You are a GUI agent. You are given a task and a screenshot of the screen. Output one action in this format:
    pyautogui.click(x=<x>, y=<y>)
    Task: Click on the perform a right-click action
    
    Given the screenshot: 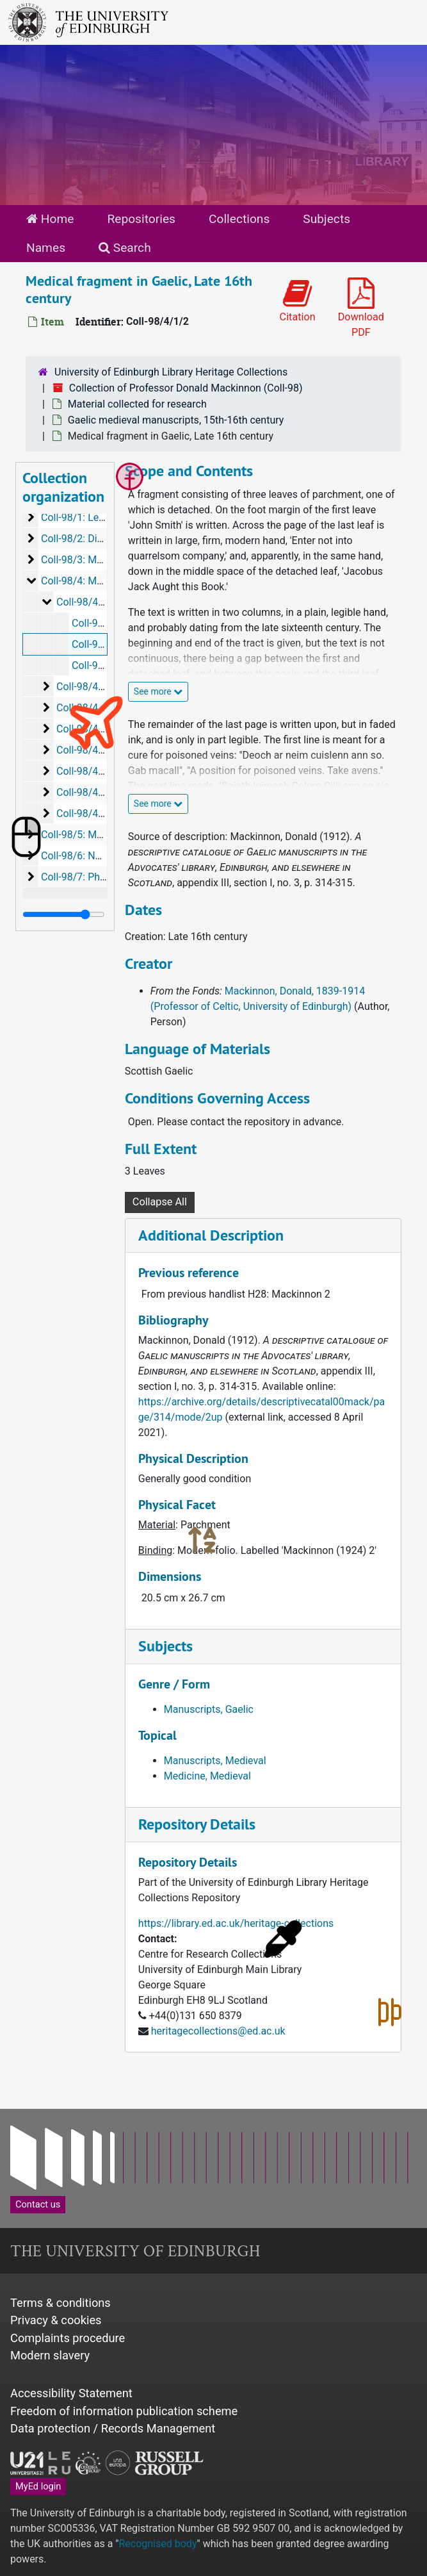 What is the action you would take?
    pyautogui.click(x=26, y=837)
    